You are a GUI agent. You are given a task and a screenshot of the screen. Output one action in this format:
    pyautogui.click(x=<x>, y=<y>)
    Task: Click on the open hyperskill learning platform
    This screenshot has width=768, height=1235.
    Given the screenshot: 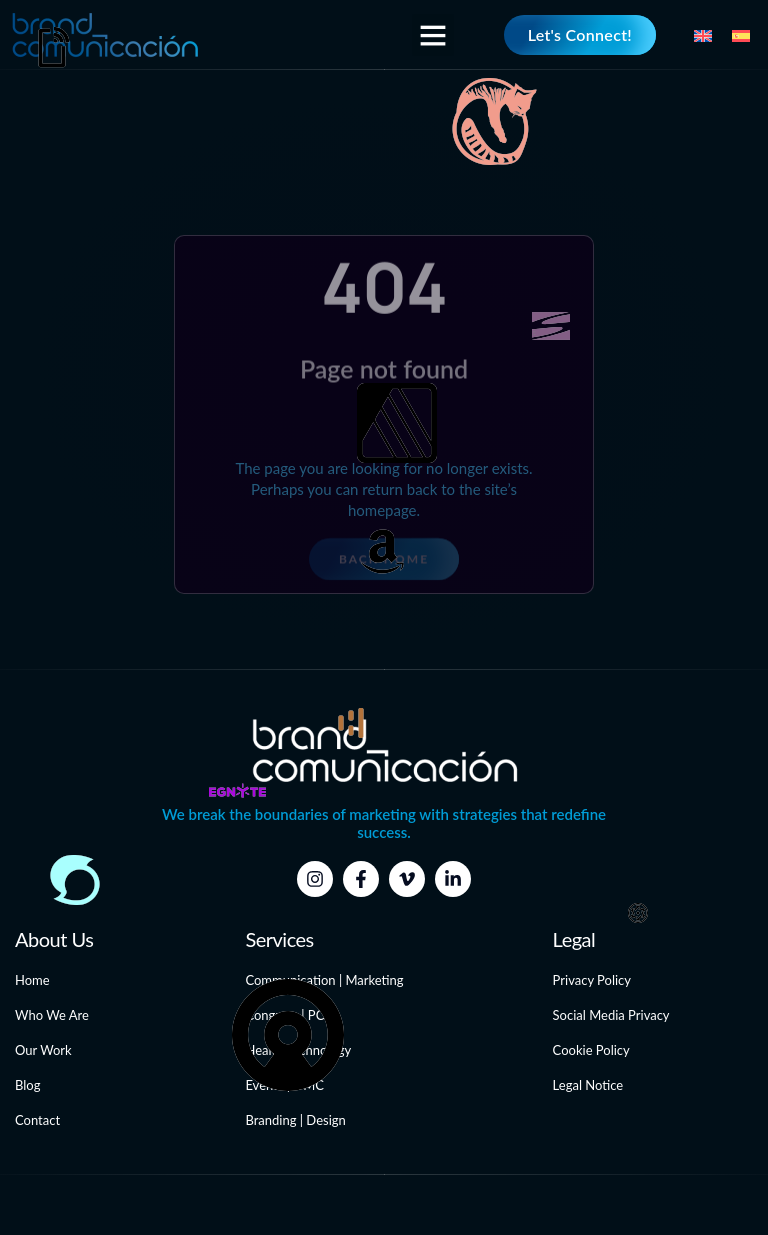 What is the action you would take?
    pyautogui.click(x=351, y=723)
    